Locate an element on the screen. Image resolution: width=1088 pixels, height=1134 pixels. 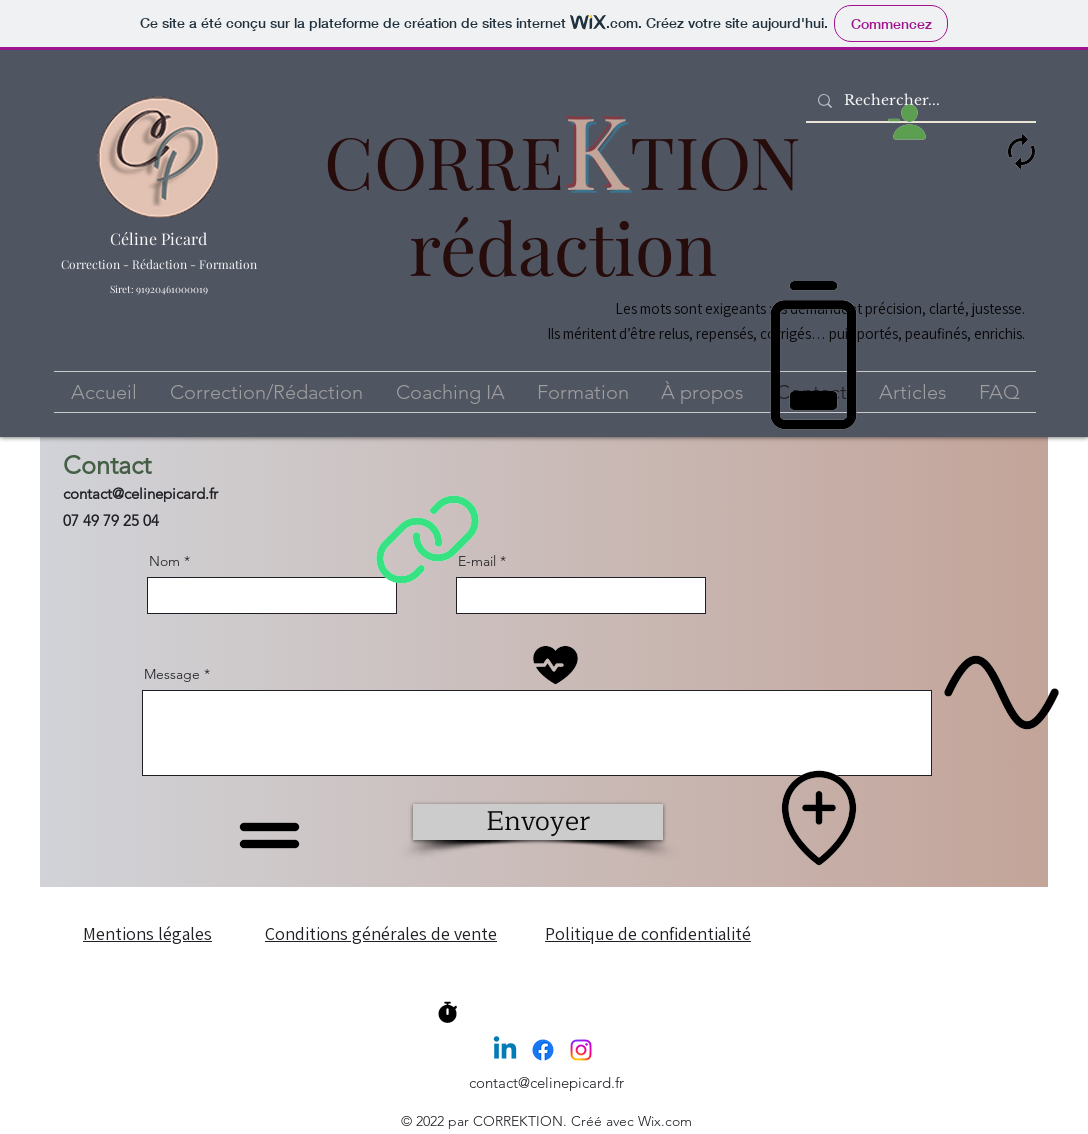
refresh or reload content is located at coordinates (1021, 151).